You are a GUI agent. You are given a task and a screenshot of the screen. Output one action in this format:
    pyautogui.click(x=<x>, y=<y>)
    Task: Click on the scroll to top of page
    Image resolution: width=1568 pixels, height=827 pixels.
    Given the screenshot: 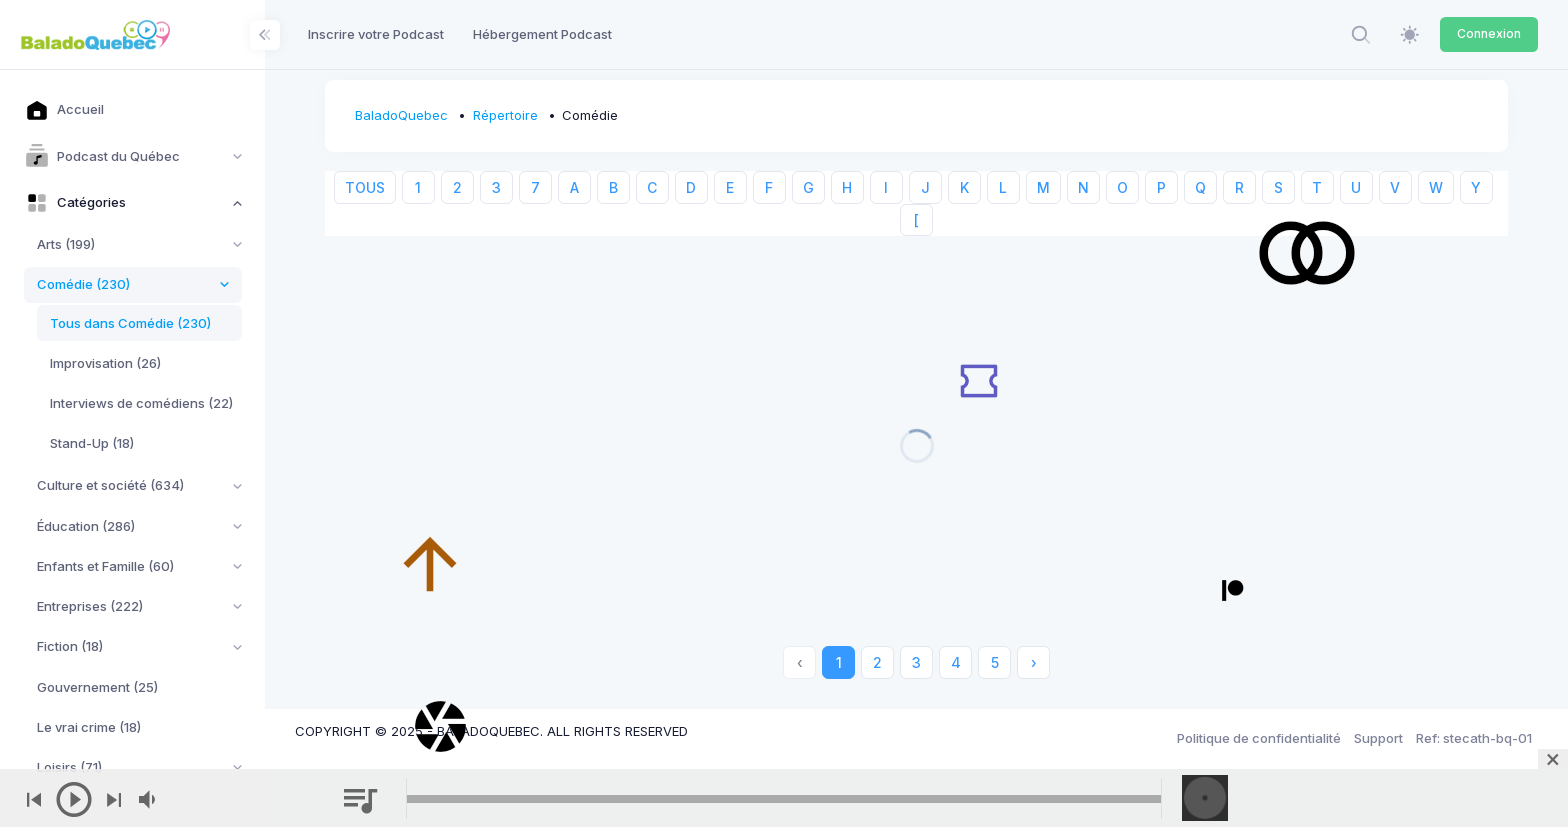 What is the action you would take?
    pyautogui.click(x=430, y=564)
    